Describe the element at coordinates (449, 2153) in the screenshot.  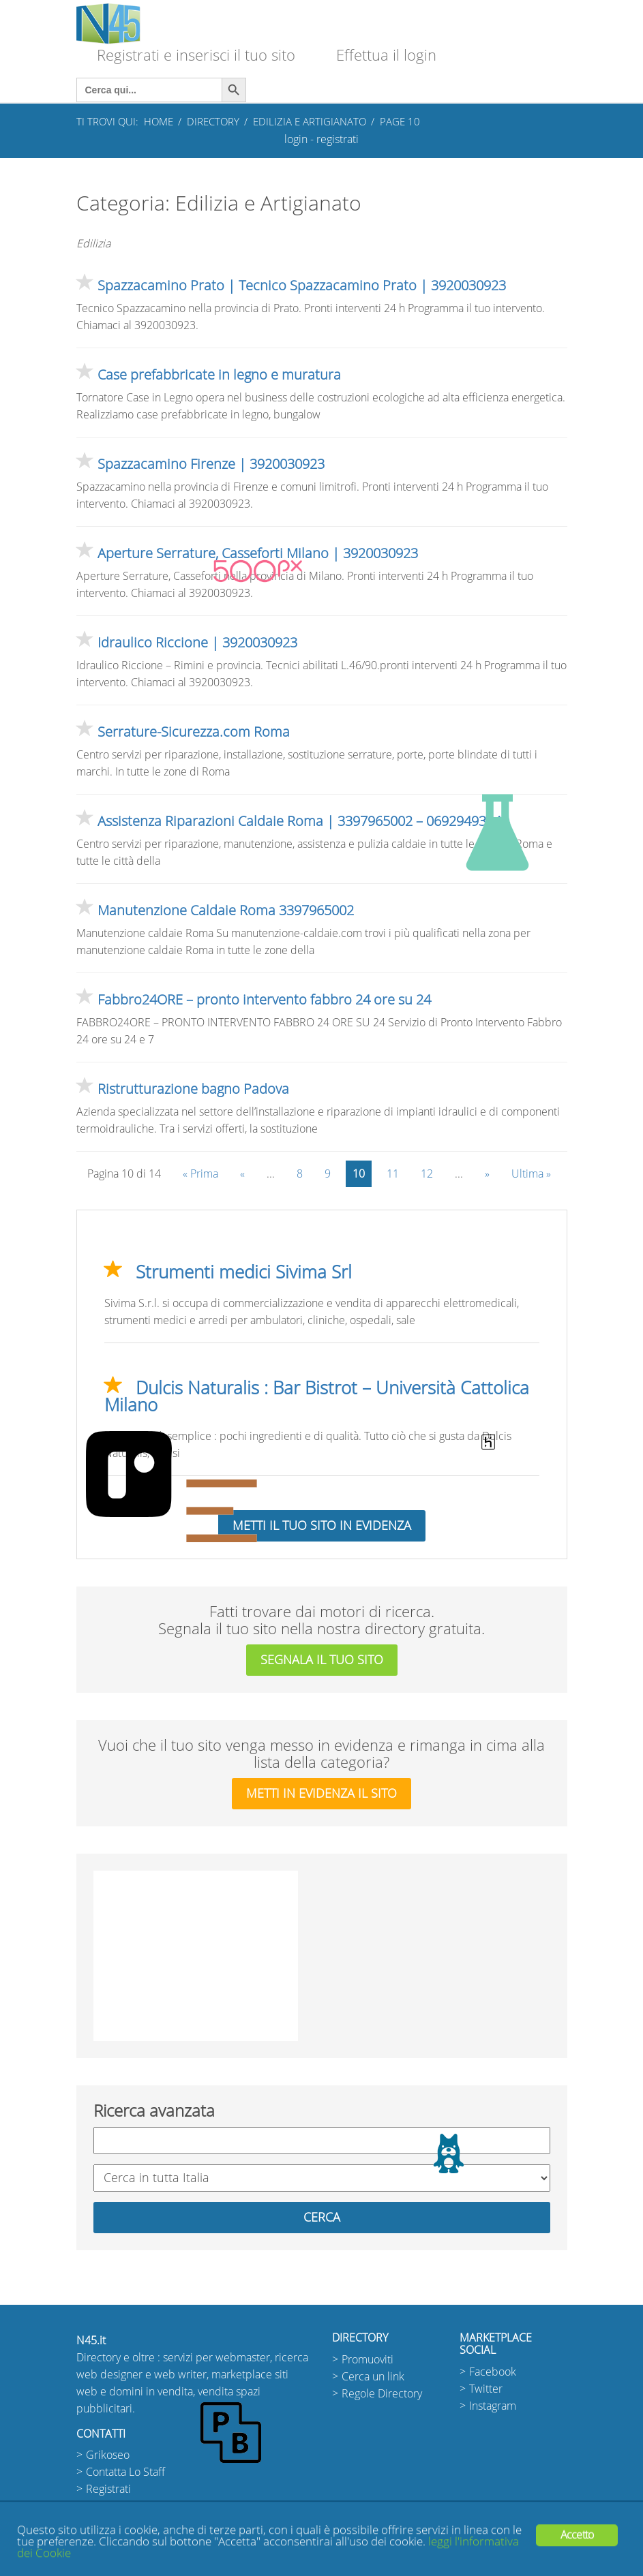
I see `link to or open ameba account` at that location.